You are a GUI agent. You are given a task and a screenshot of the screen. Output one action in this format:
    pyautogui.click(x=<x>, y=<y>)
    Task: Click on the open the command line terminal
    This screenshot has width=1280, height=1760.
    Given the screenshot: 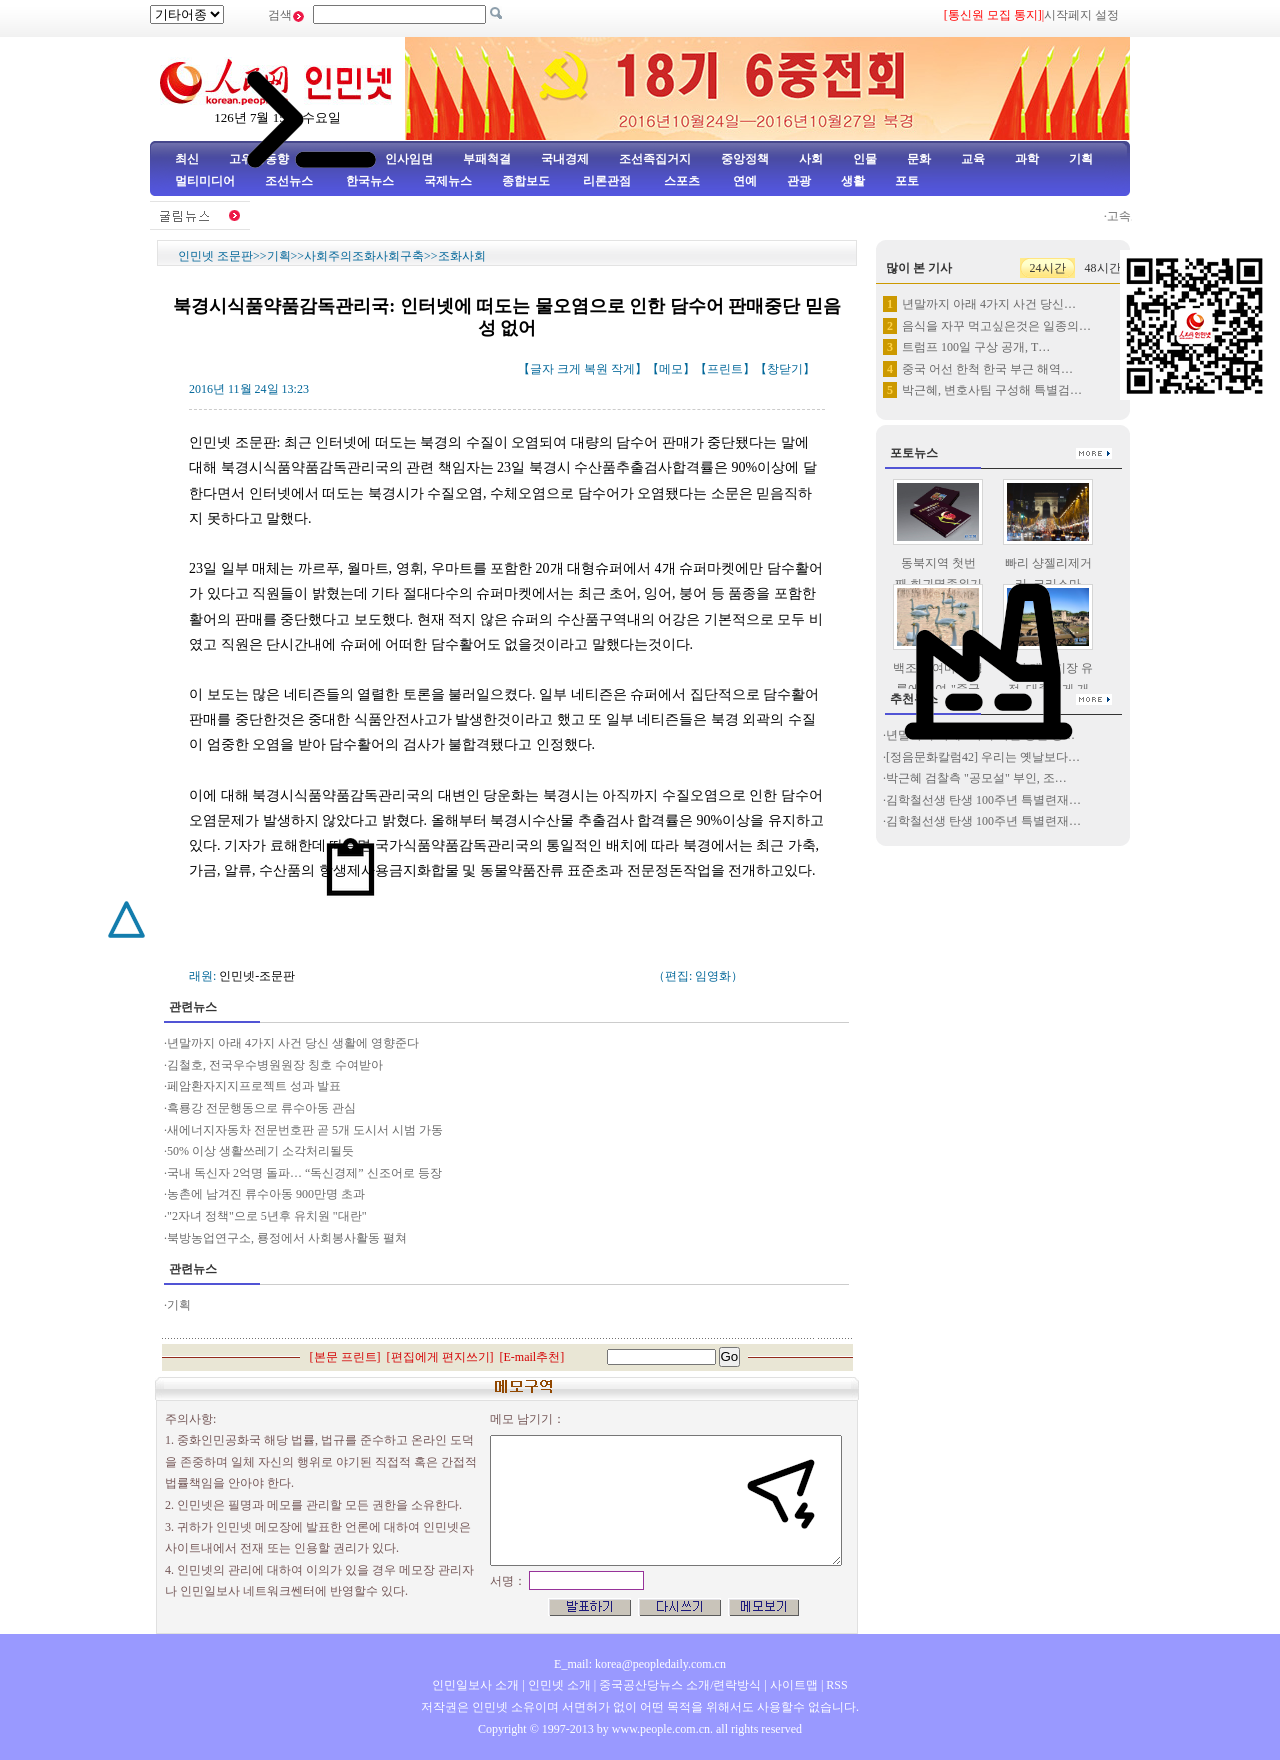 What is the action you would take?
    pyautogui.click(x=311, y=119)
    